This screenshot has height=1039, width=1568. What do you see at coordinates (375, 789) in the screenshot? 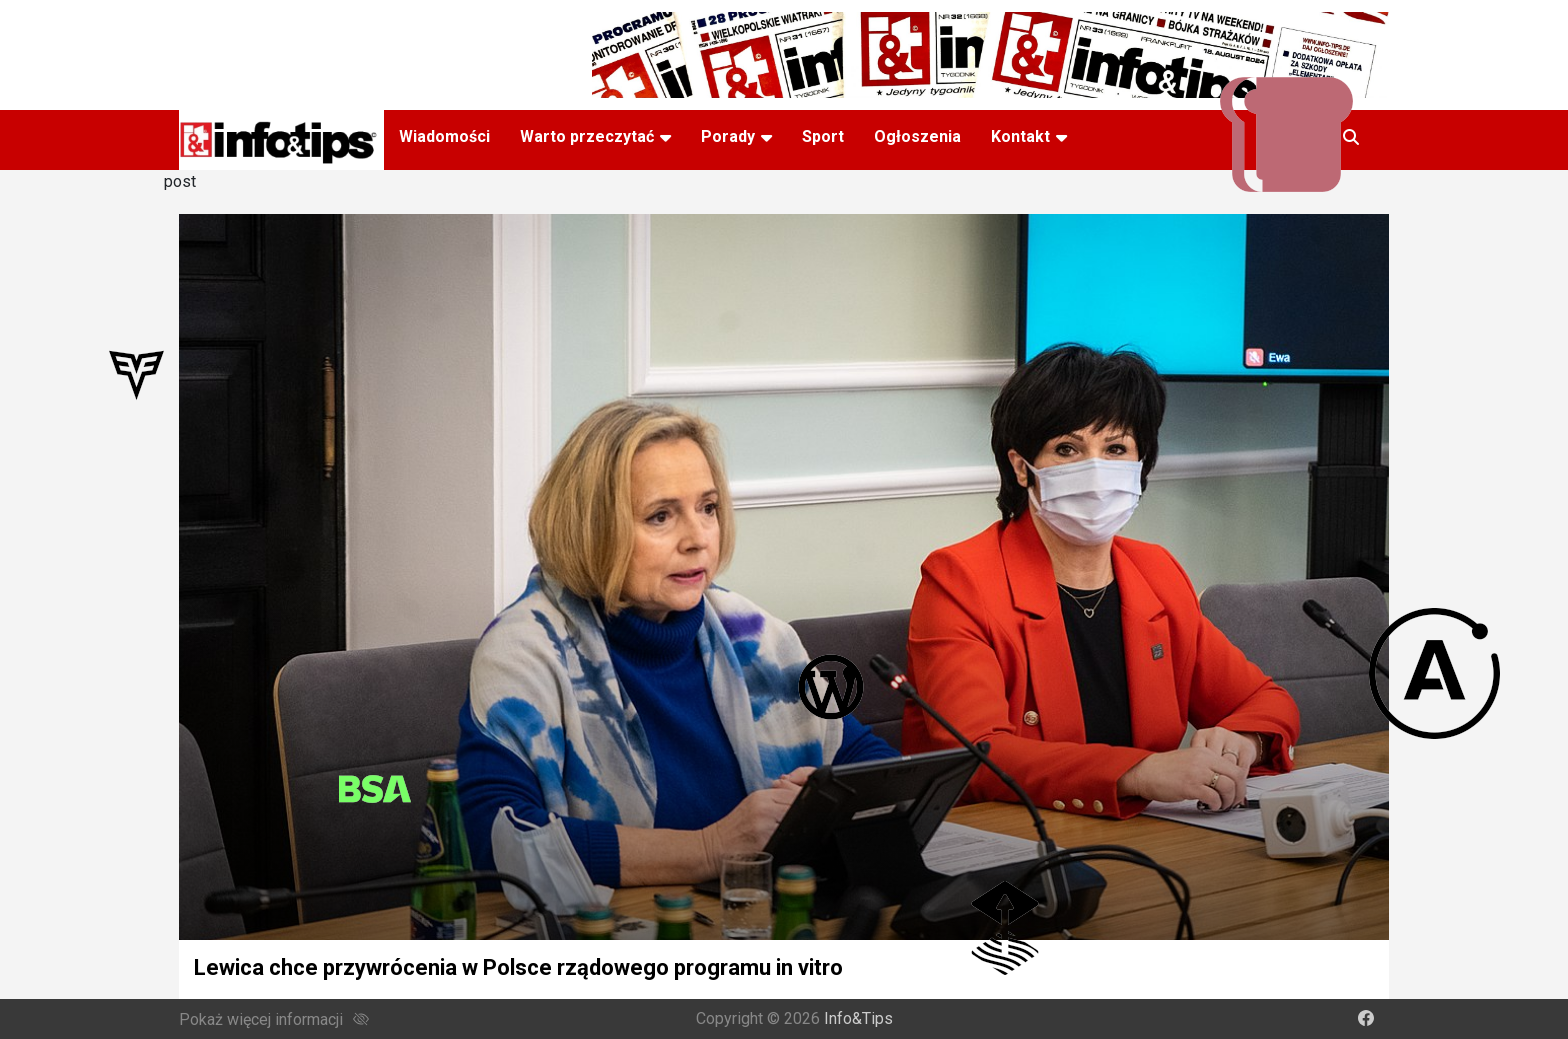
I see `buysellads company logo` at bounding box center [375, 789].